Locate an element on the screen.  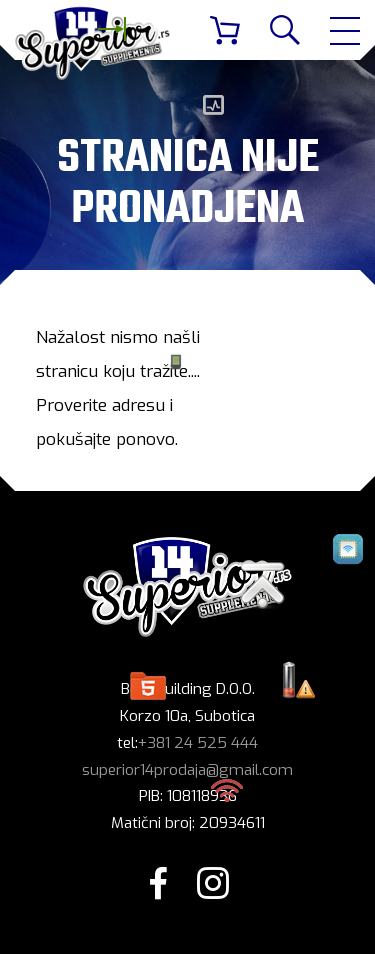
scroll to top of page is located at coordinates (262, 586).